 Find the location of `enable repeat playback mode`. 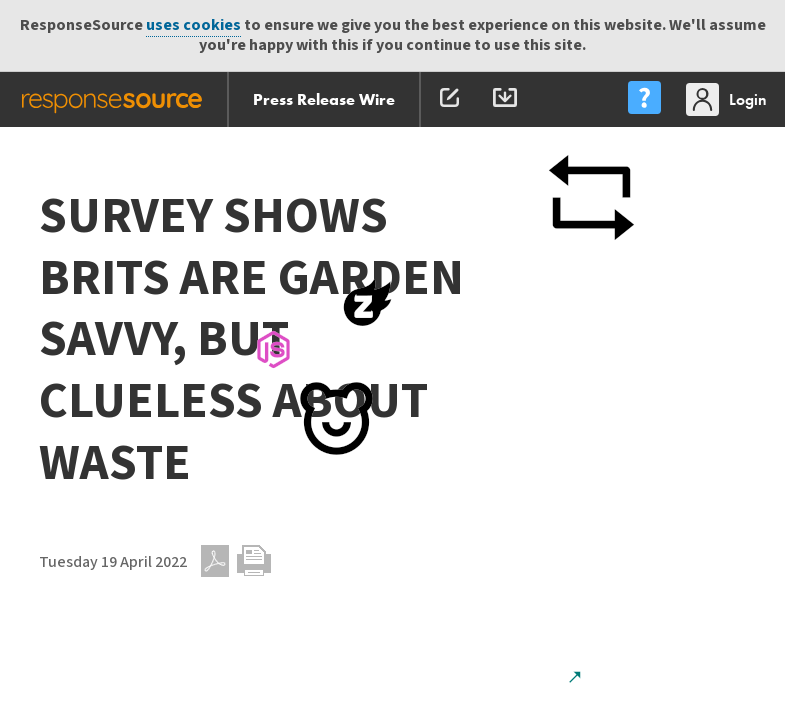

enable repeat playback mode is located at coordinates (591, 197).